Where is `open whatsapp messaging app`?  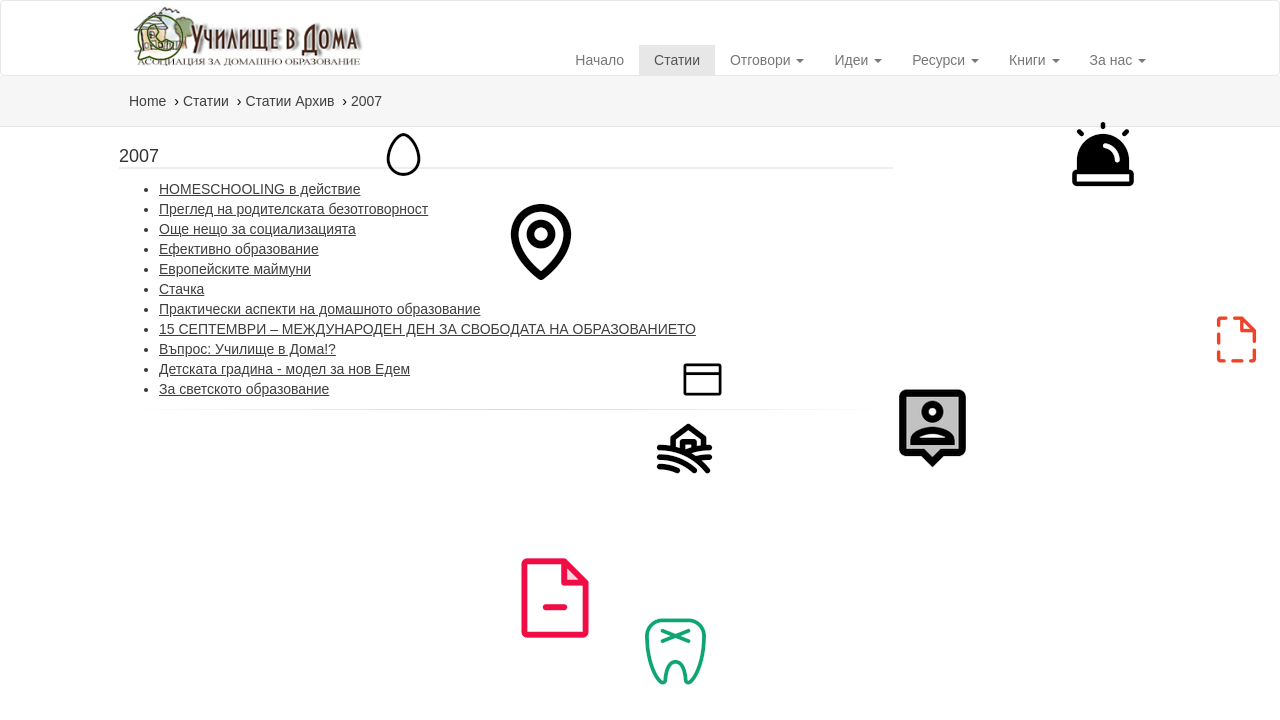
open whatsapp messaging app is located at coordinates (160, 37).